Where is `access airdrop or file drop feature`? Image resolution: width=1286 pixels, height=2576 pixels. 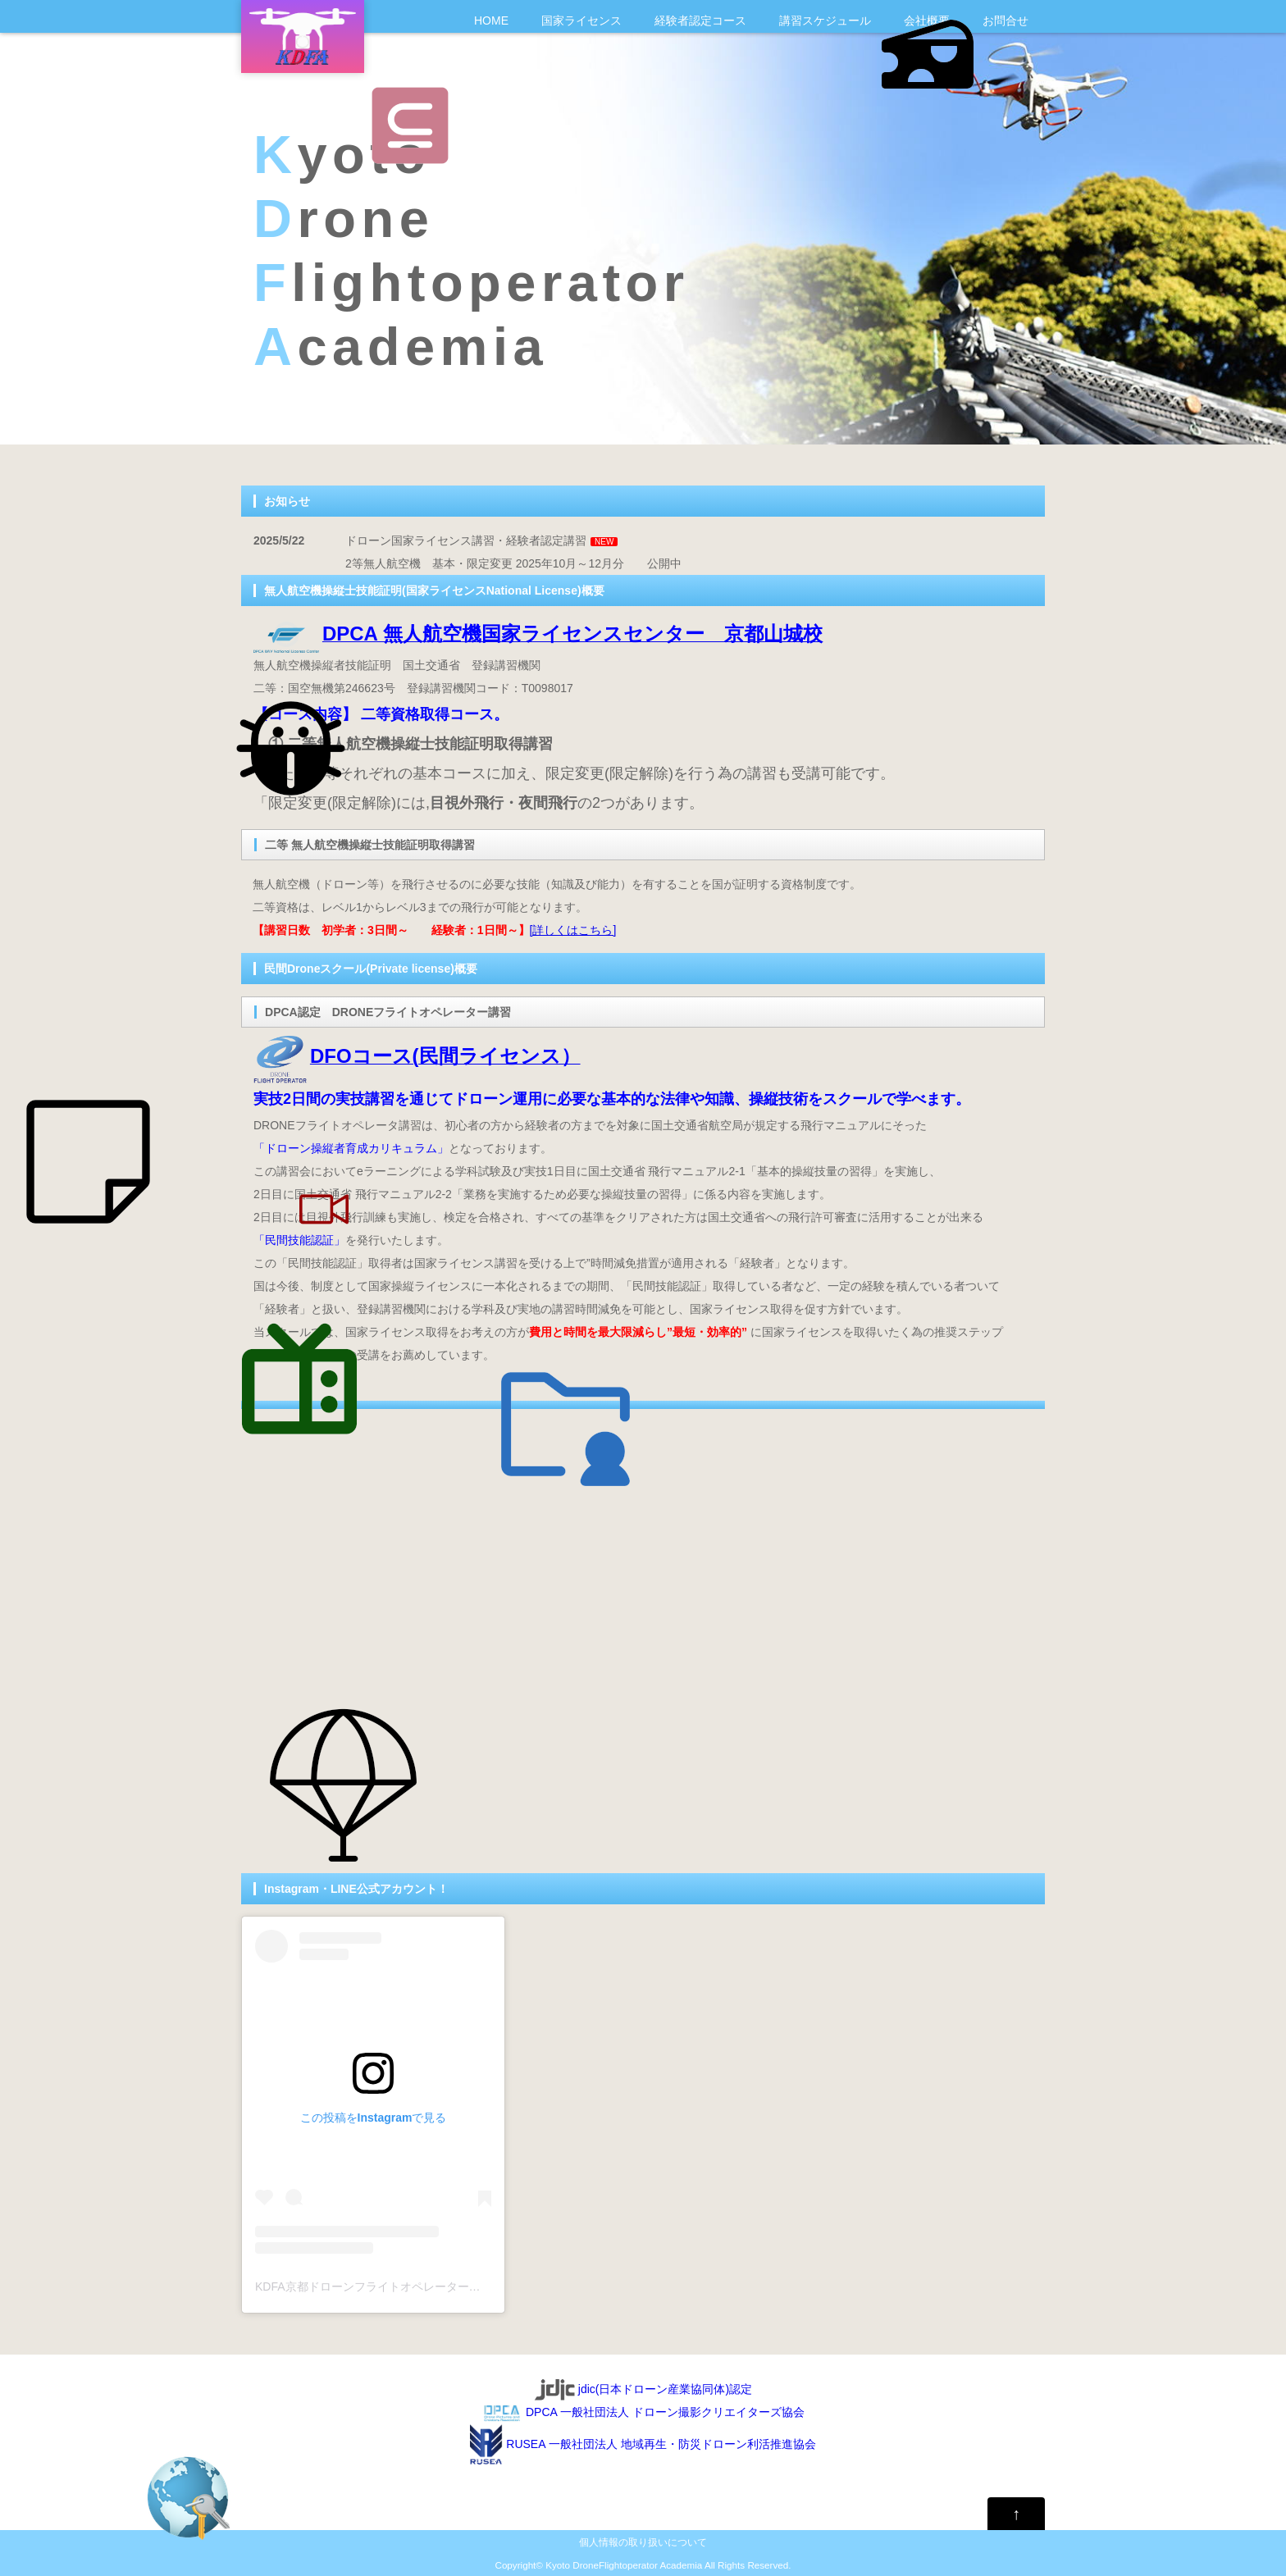 access airdrop or file drop feature is located at coordinates (343, 1788).